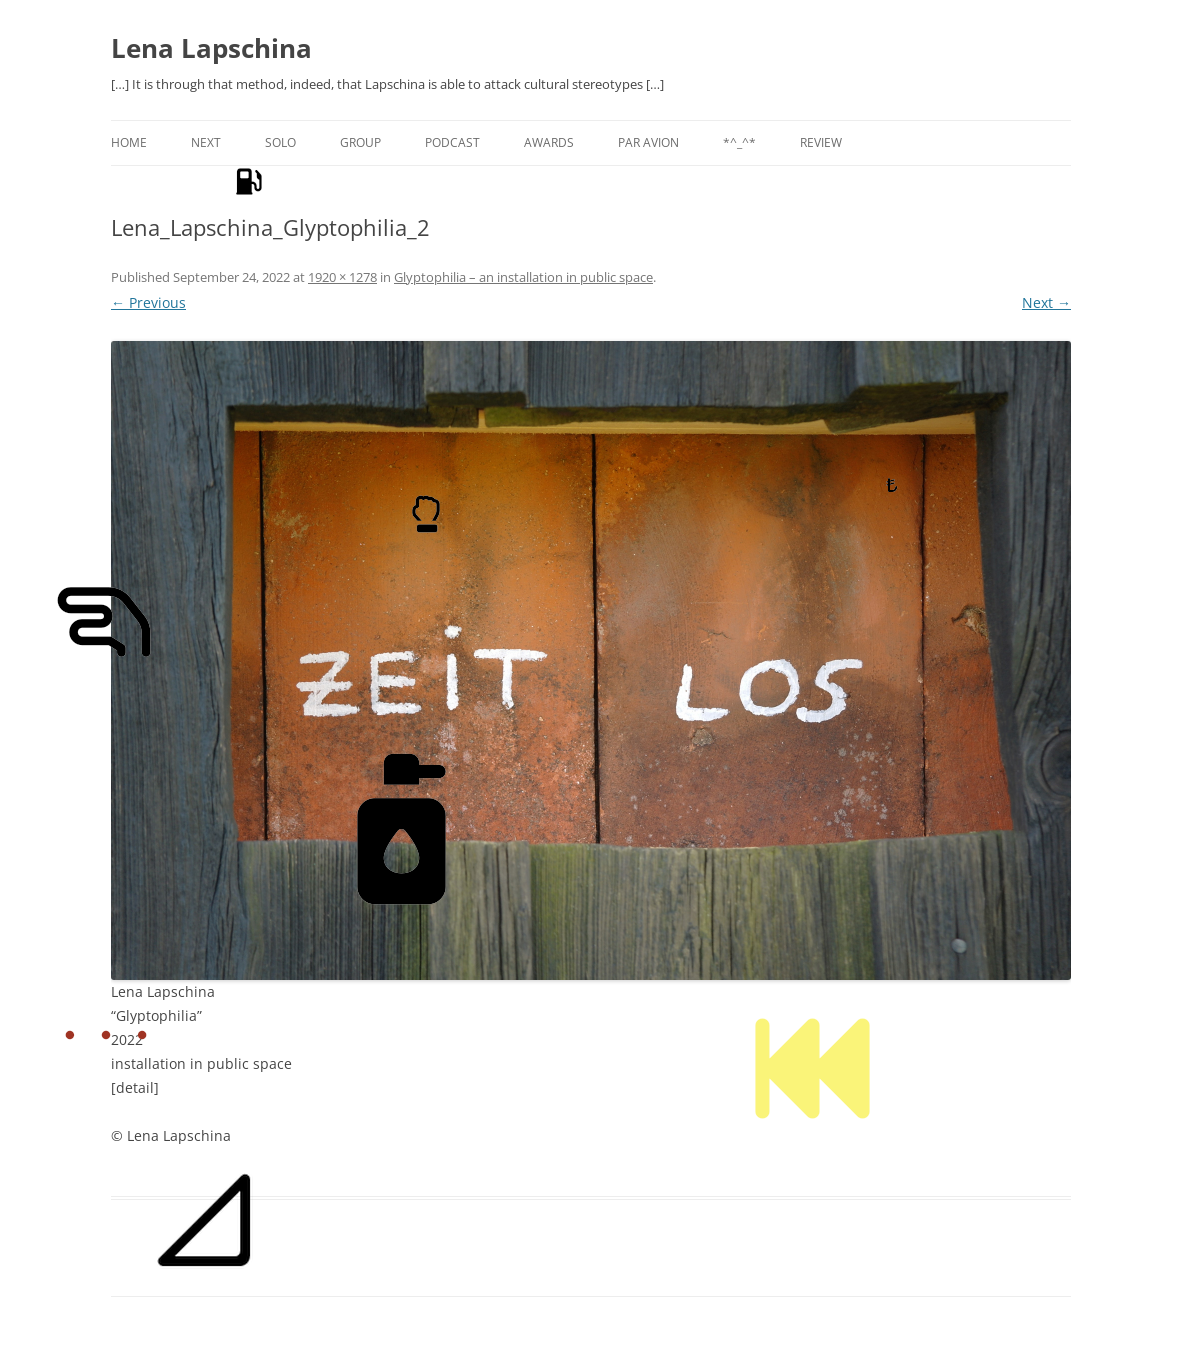  Describe the element at coordinates (891, 485) in the screenshot. I see `indicates Turkish lira currency` at that location.